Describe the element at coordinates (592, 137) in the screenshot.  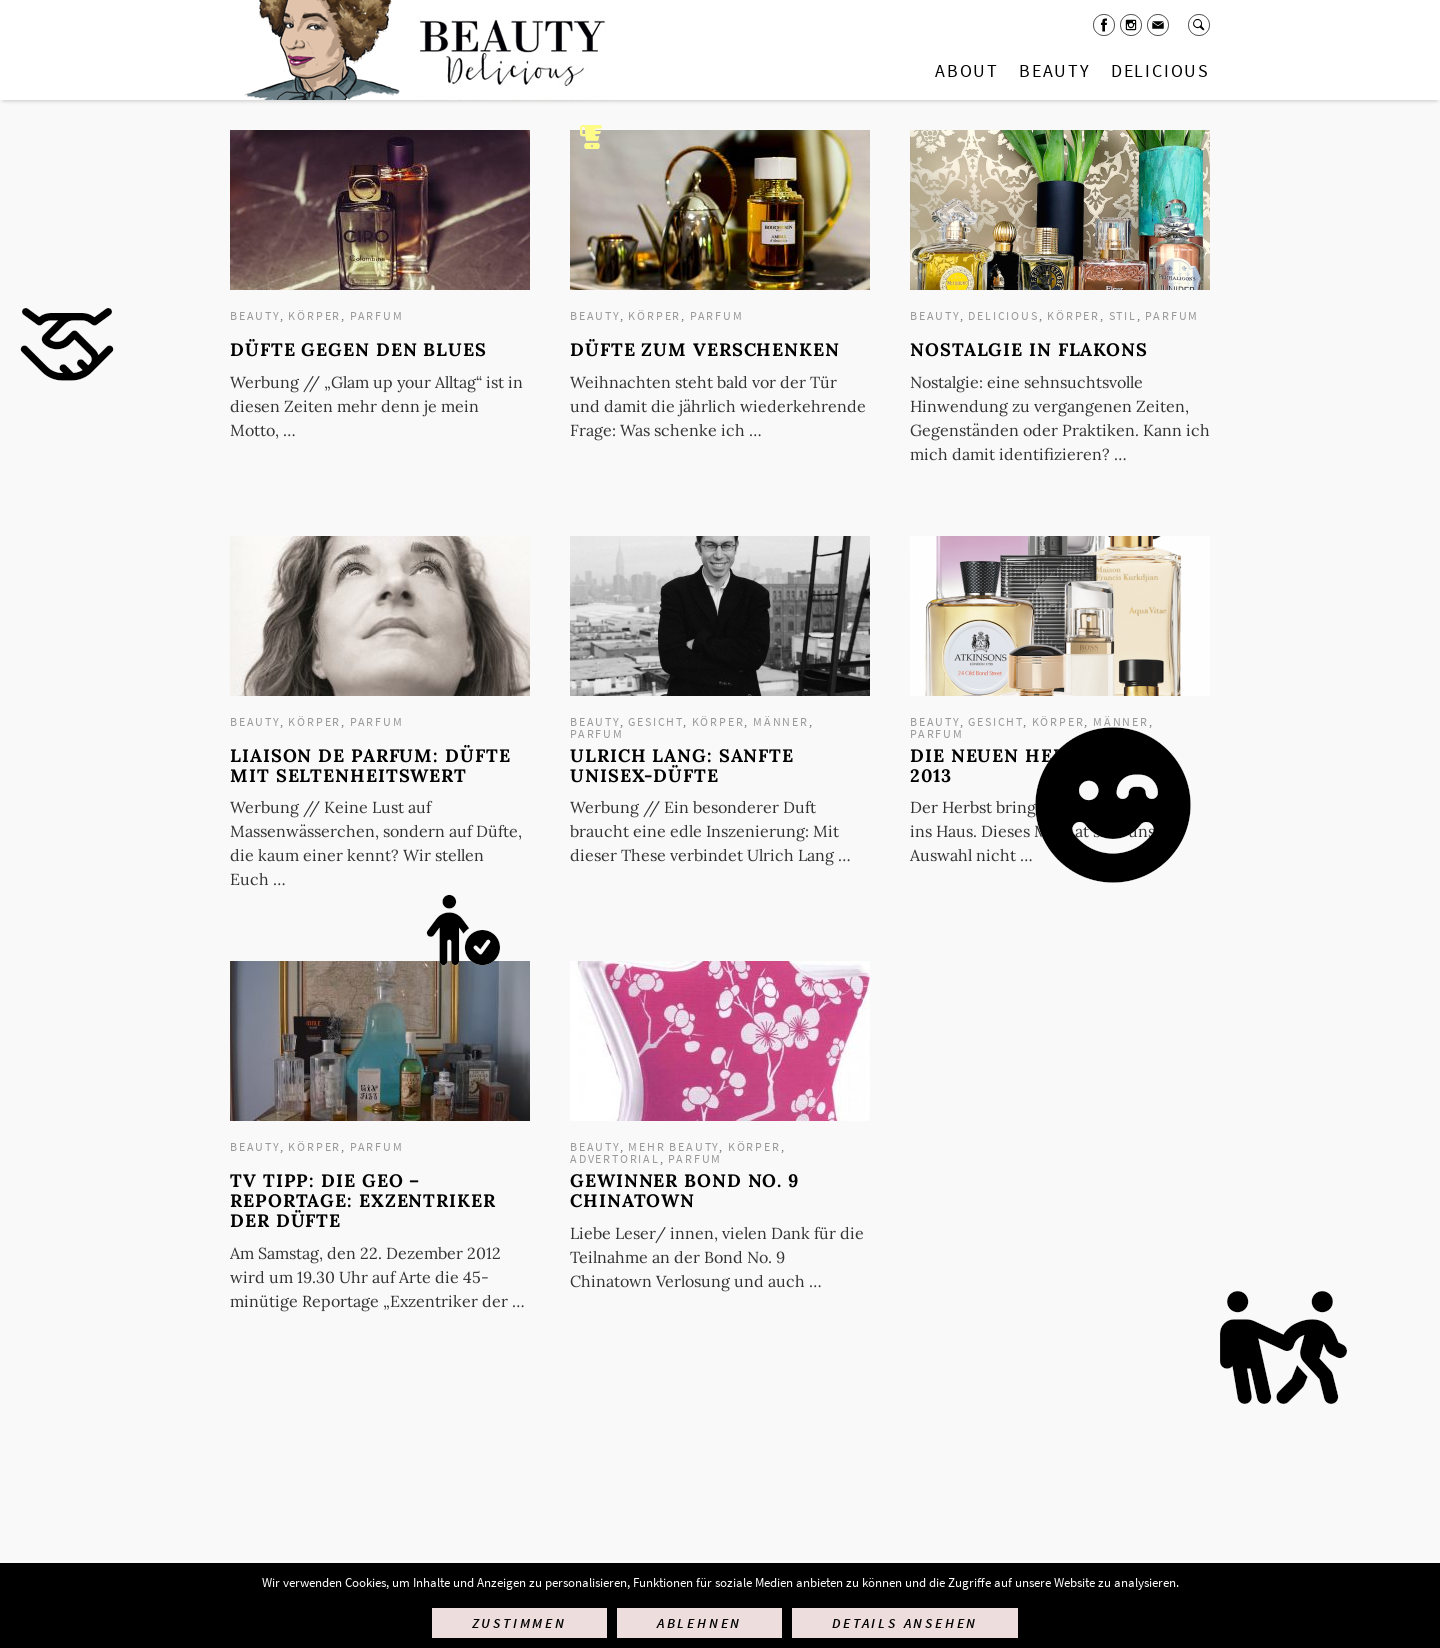
I see `access blender 3D software` at that location.